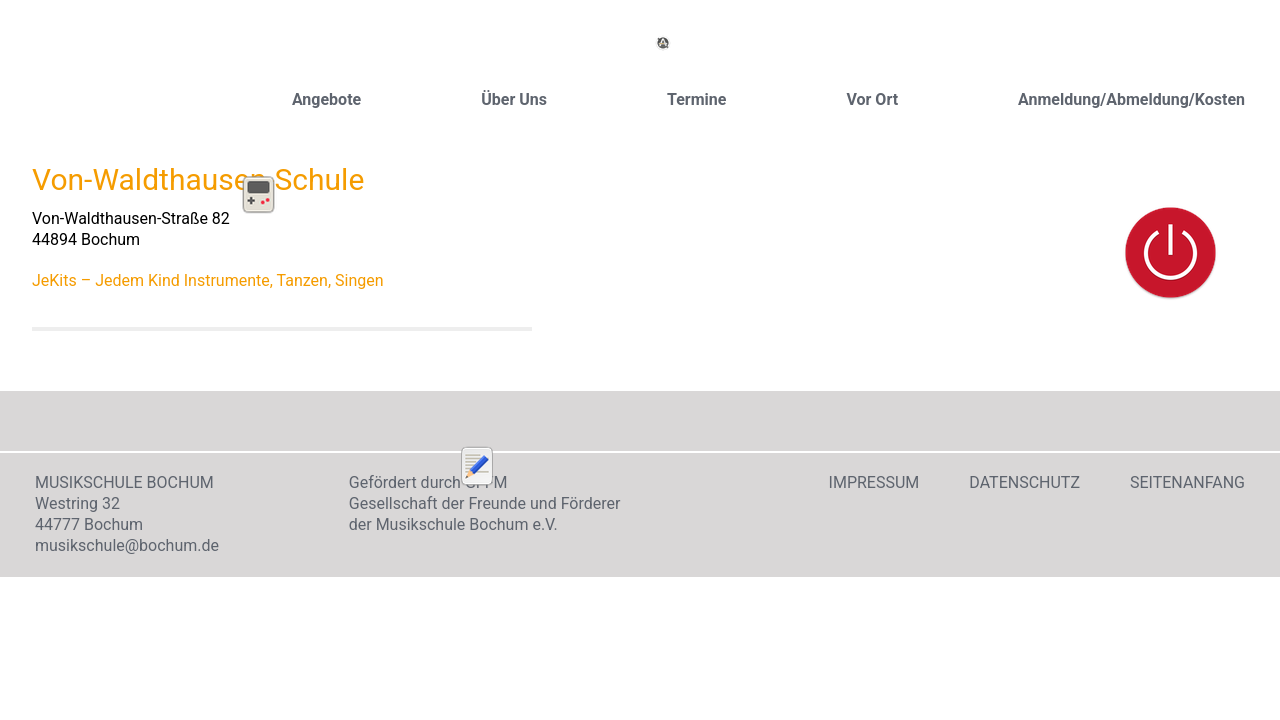 This screenshot has width=1280, height=720. What do you see at coordinates (1170, 252) in the screenshot?
I see `shut down the system` at bounding box center [1170, 252].